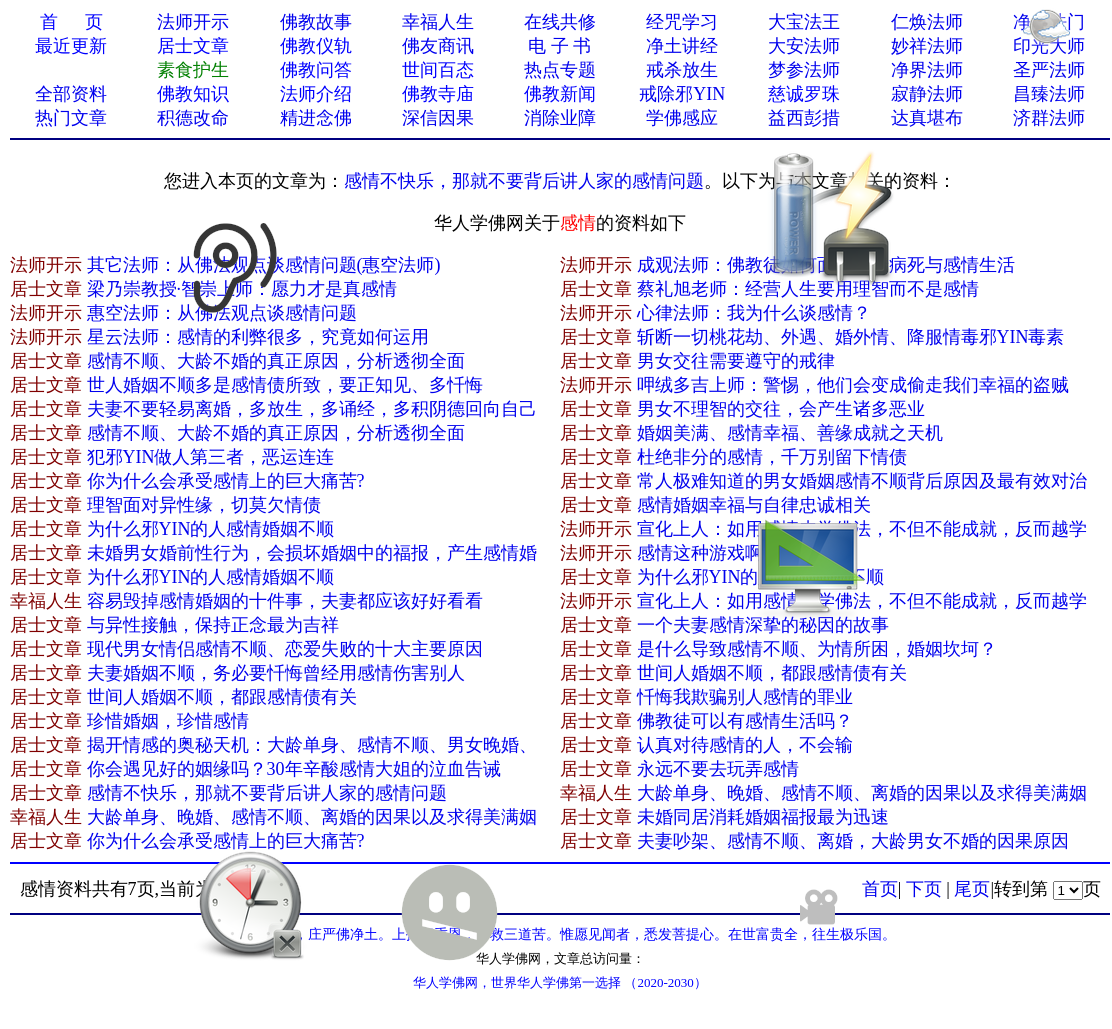  Describe the element at coordinates (826, 216) in the screenshot. I see `indicates battery is charging with good charge level` at that location.